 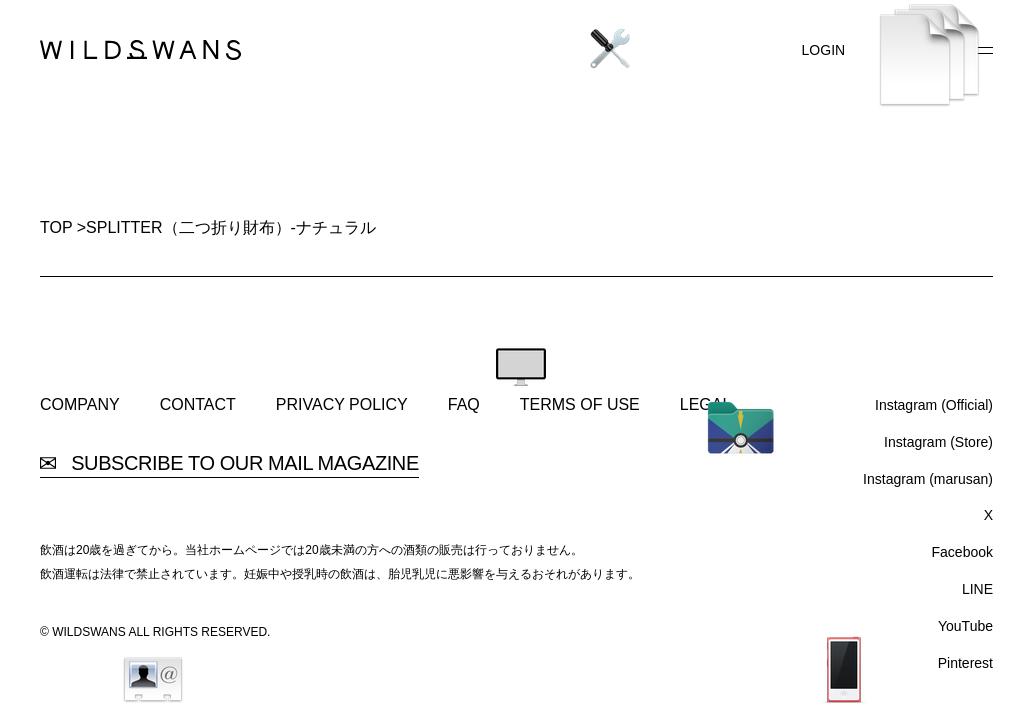 I want to click on multiple files or items selected, so click(x=929, y=56).